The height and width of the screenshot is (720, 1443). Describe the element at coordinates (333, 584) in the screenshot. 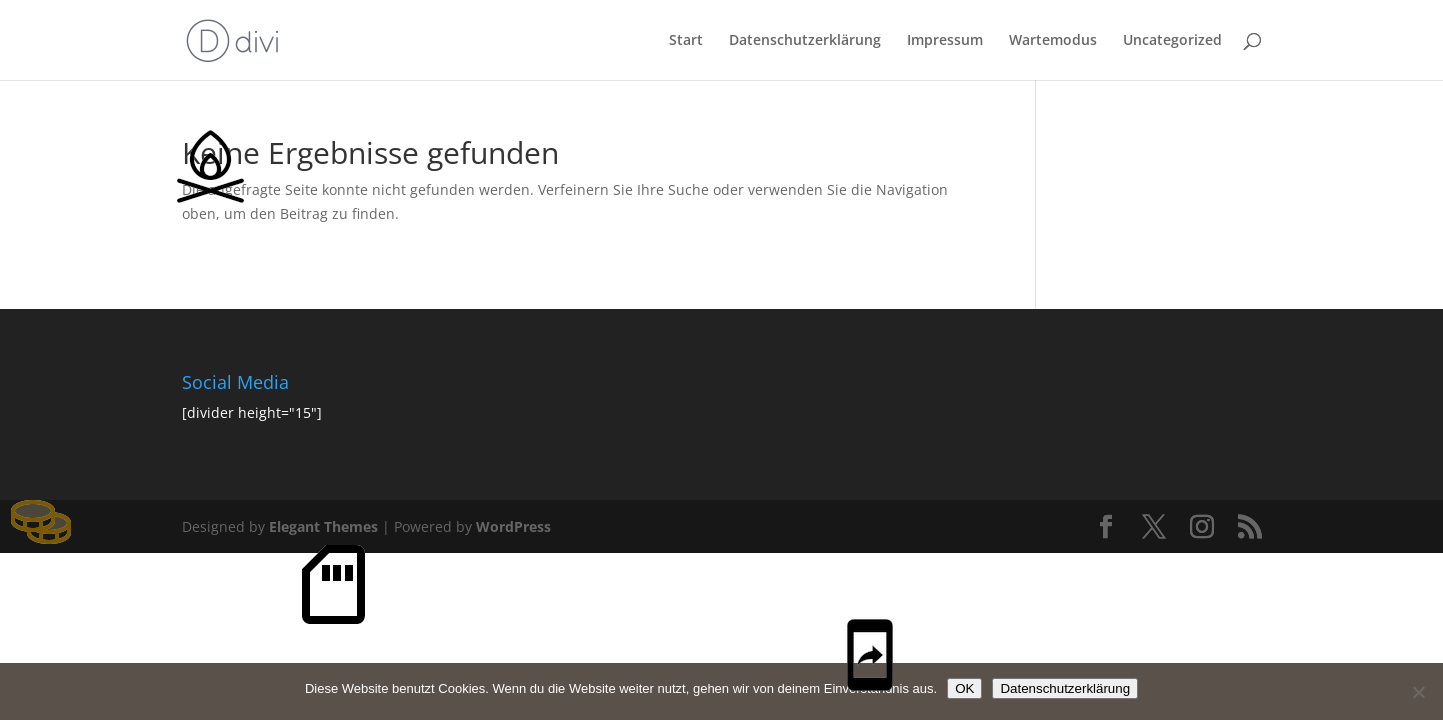

I see `access external storage or sd card` at that location.